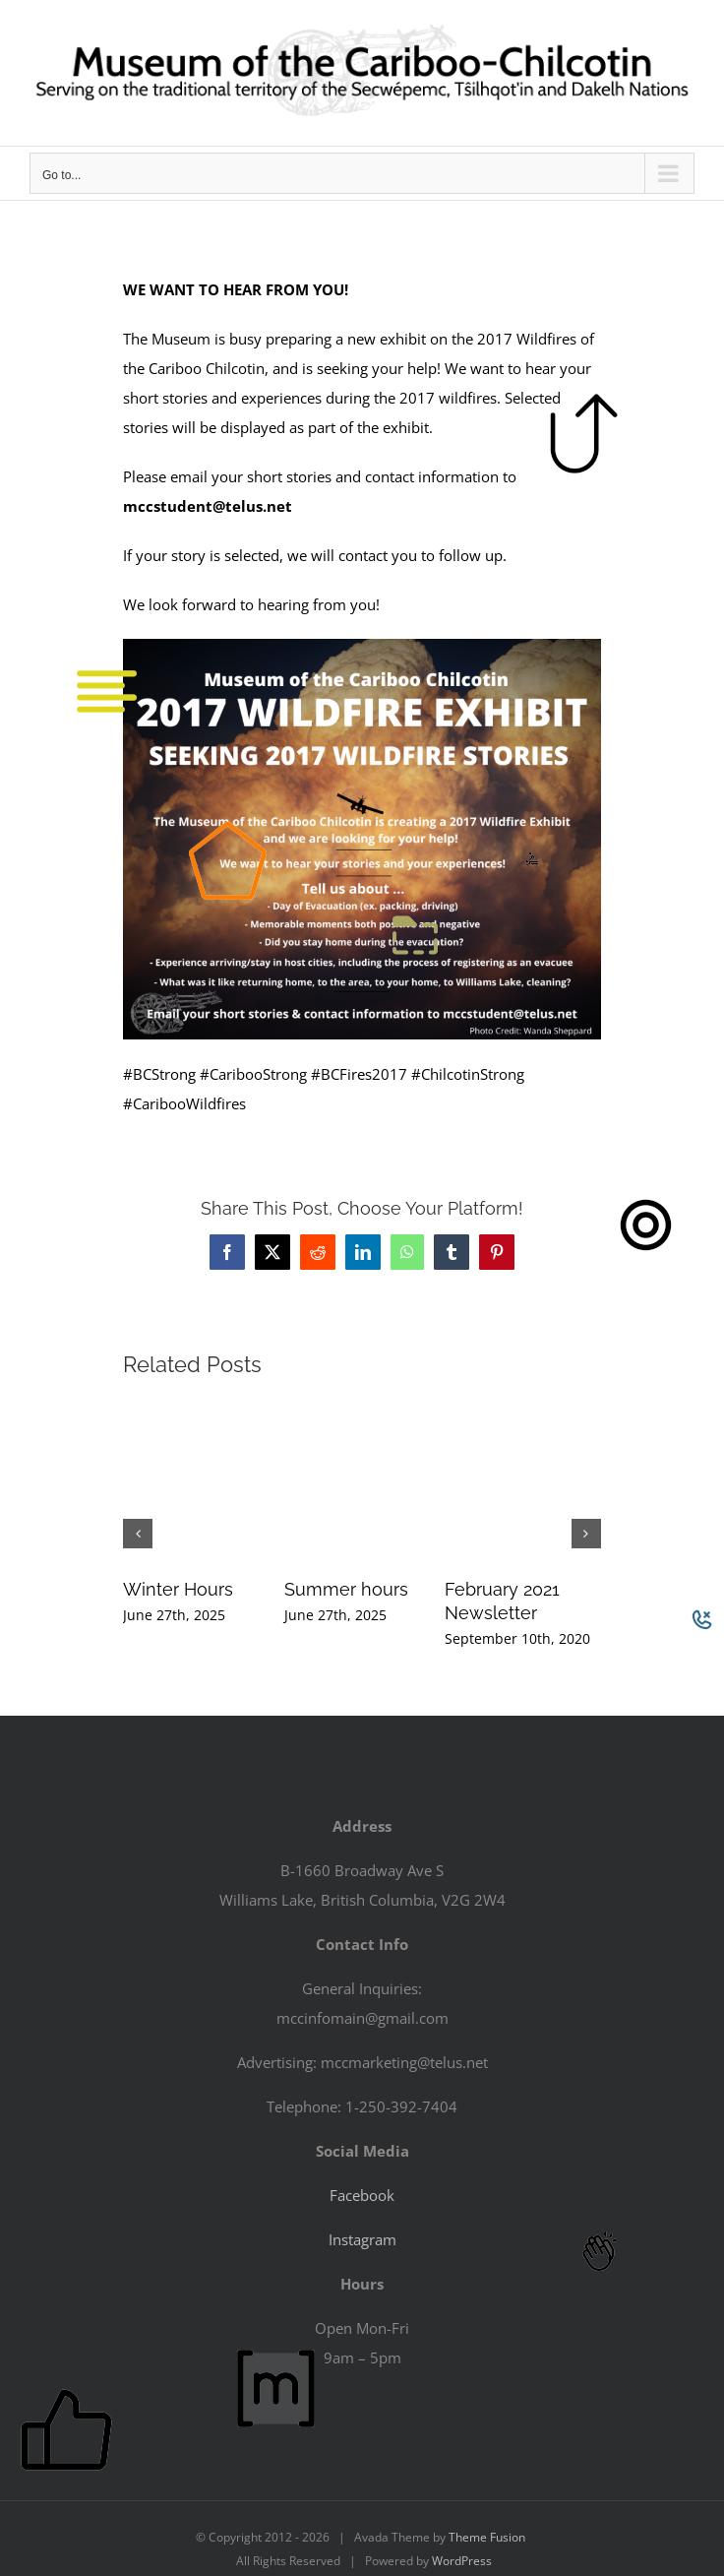 The height and width of the screenshot is (2576, 724). What do you see at coordinates (599, 2251) in the screenshot?
I see `give applause or show appreciation` at bounding box center [599, 2251].